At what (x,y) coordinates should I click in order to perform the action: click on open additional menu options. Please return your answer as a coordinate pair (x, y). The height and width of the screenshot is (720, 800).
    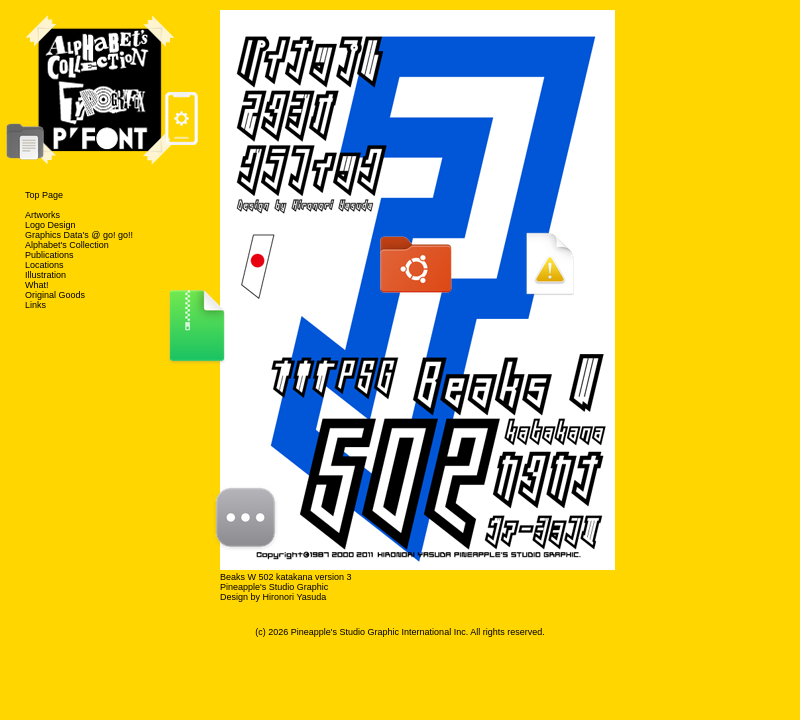
    Looking at the image, I should click on (245, 518).